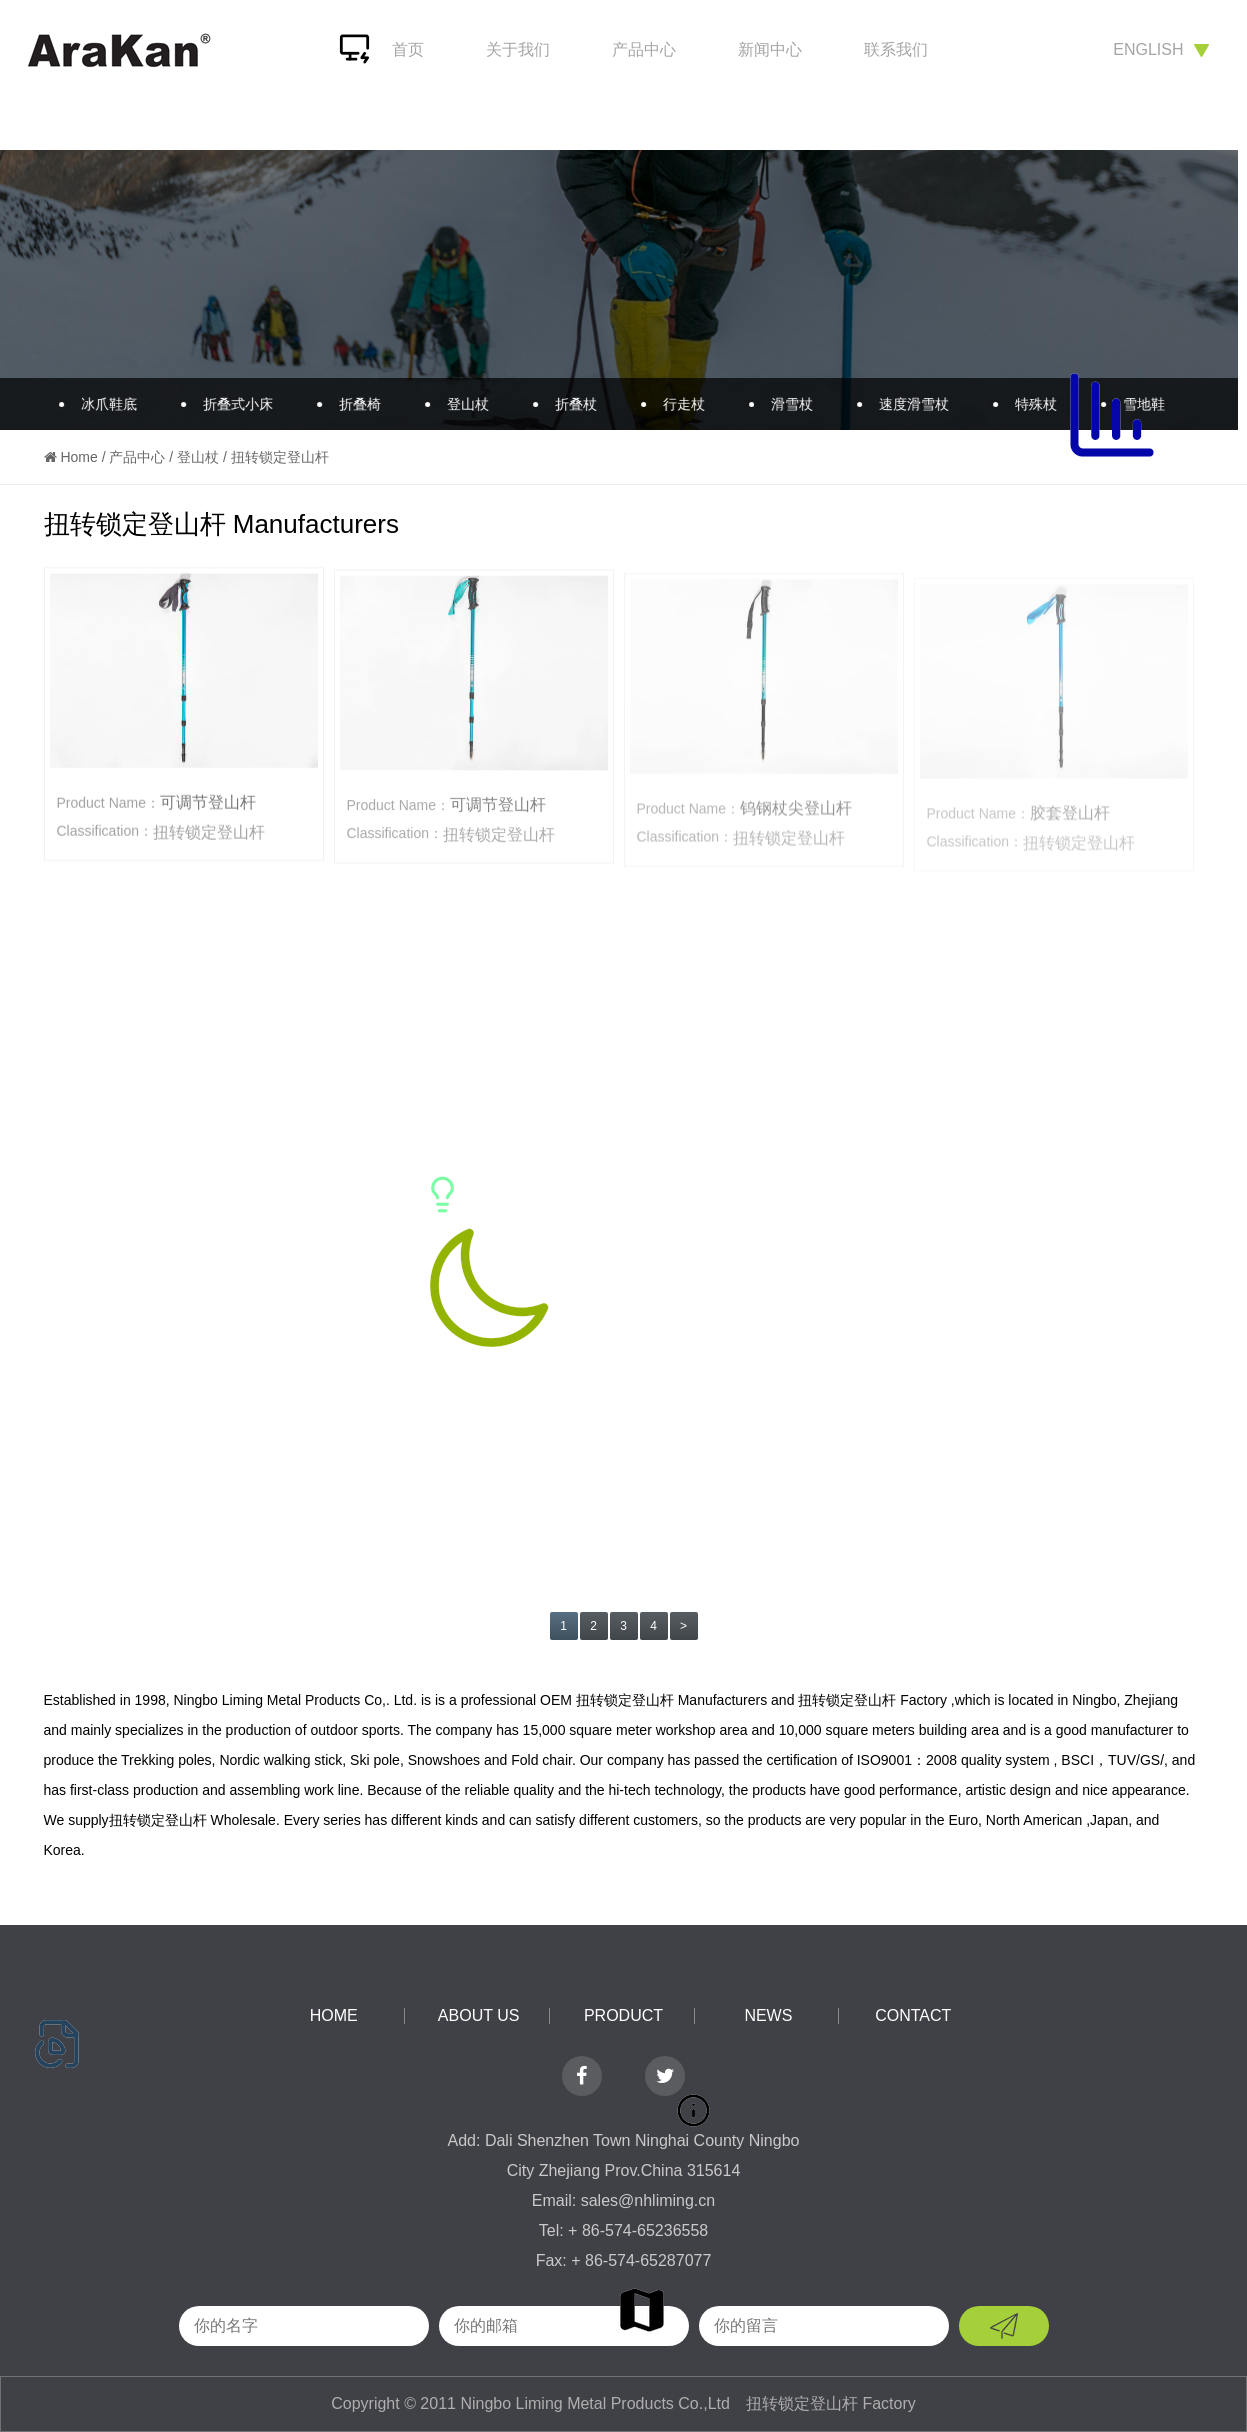 This screenshot has width=1247, height=2432. I want to click on view pie chart report, so click(59, 2044).